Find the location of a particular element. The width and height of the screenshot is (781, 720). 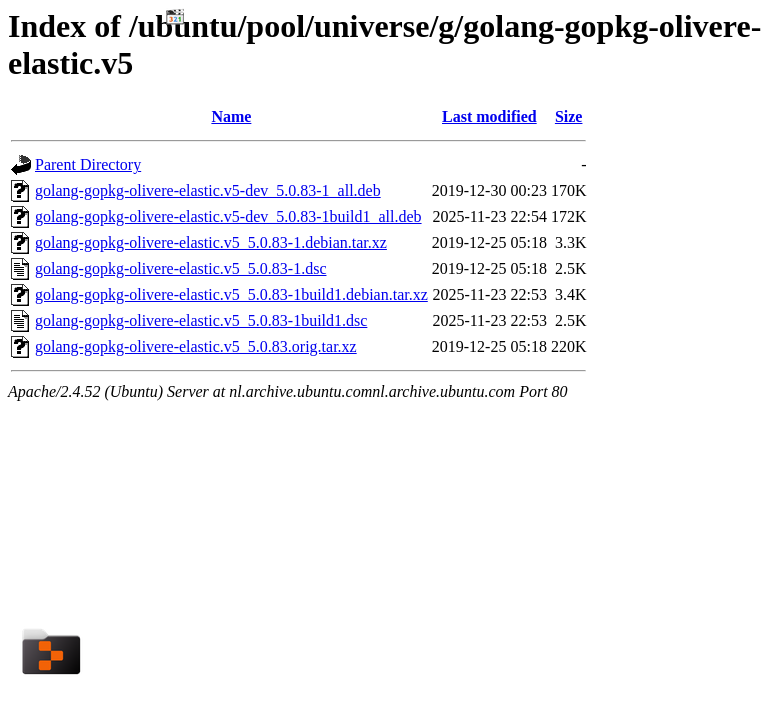

open folder containing media player classic files is located at coordinates (175, 18).